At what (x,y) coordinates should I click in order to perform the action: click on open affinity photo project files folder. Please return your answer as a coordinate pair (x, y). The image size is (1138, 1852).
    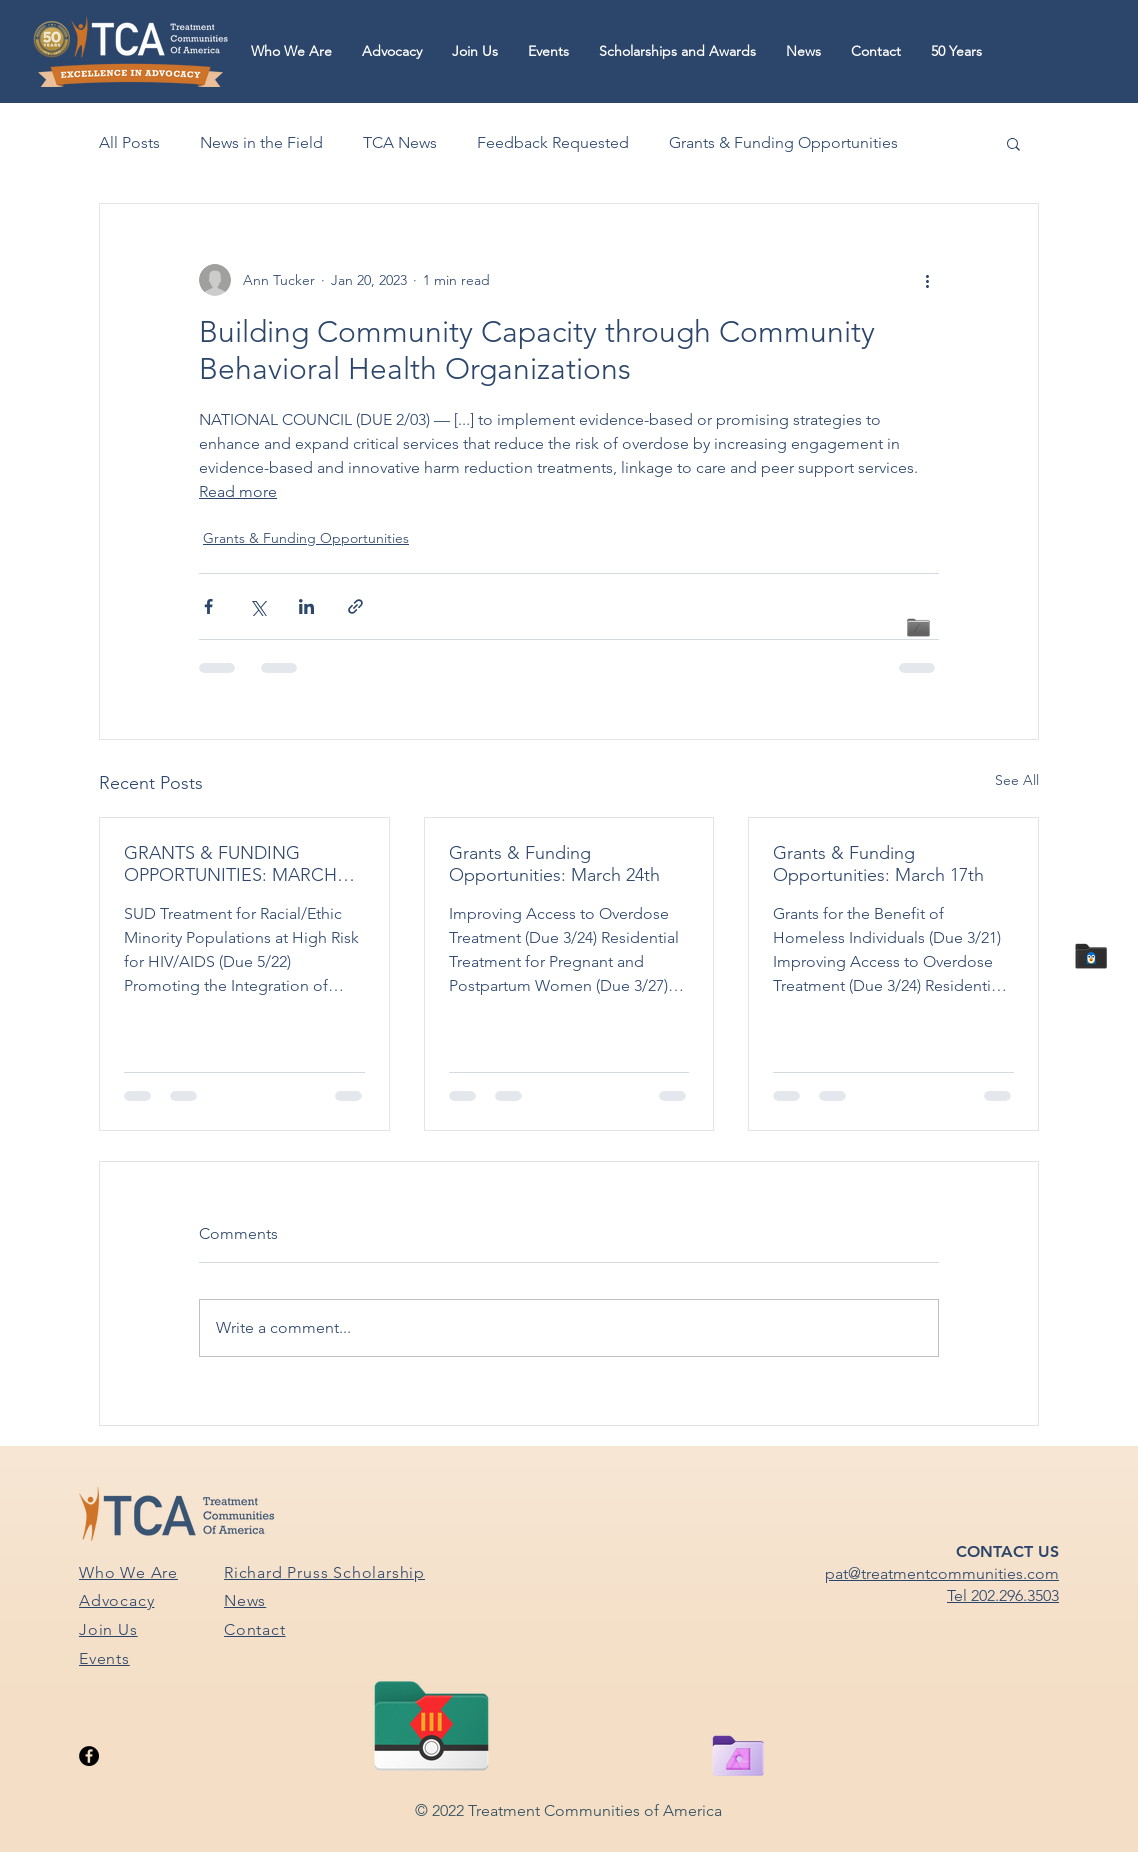
    Looking at the image, I should click on (738, 1757).